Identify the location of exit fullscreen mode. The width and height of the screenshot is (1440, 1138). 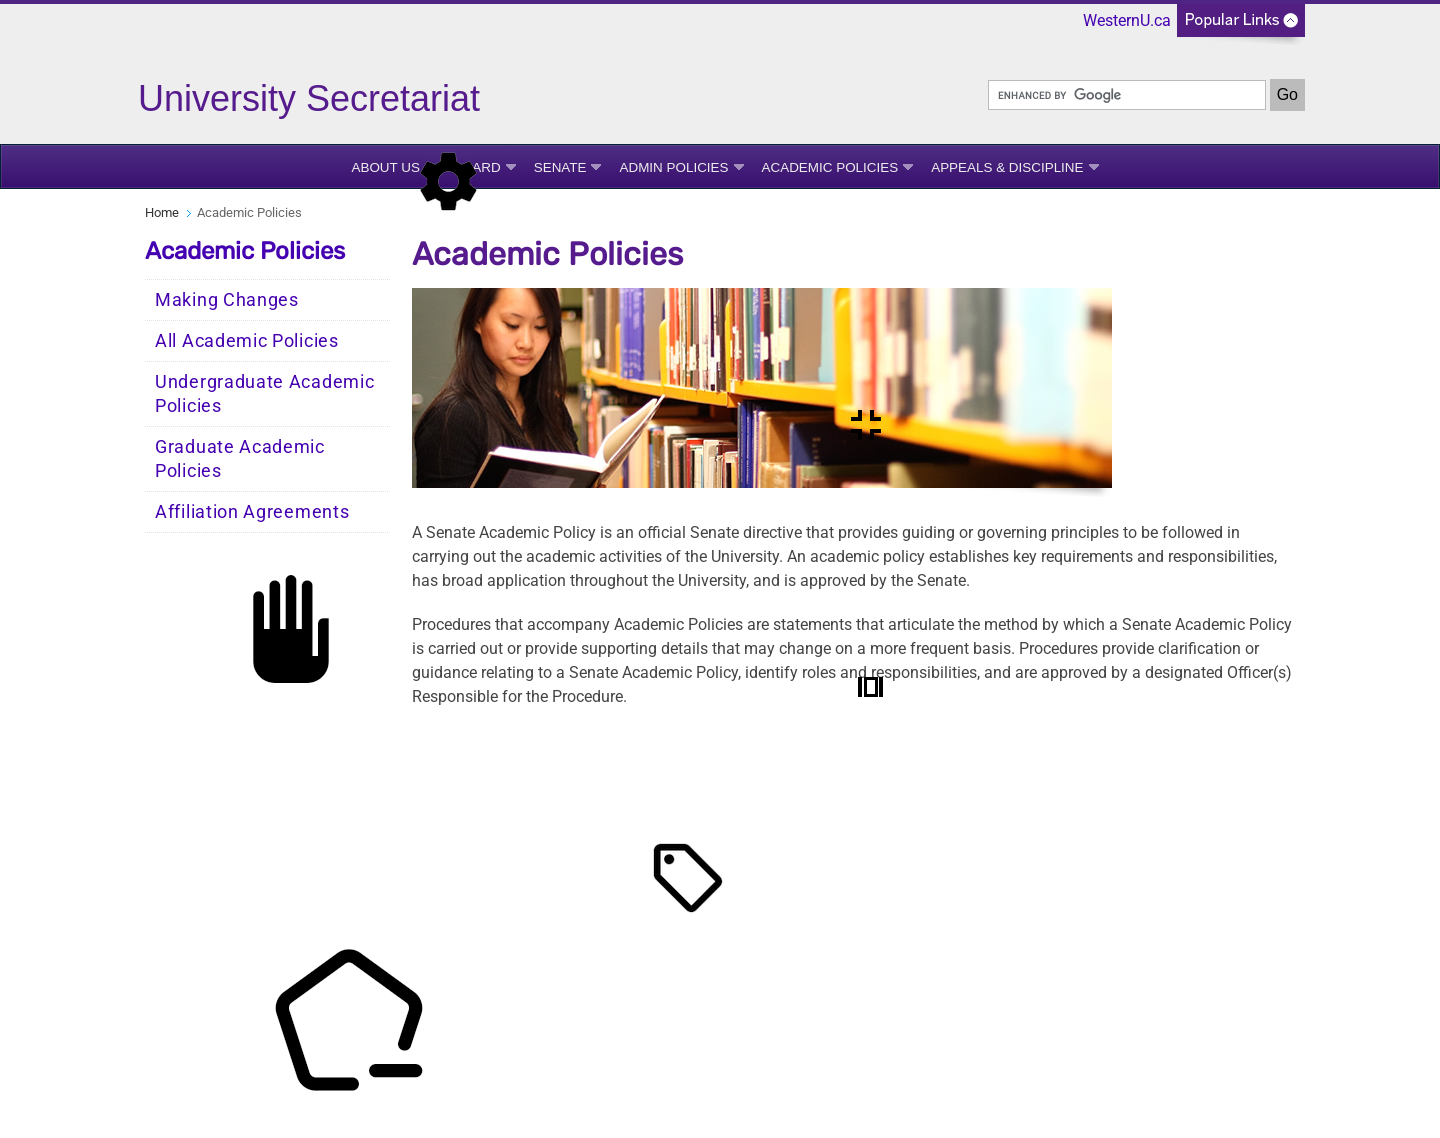
(866, 425).